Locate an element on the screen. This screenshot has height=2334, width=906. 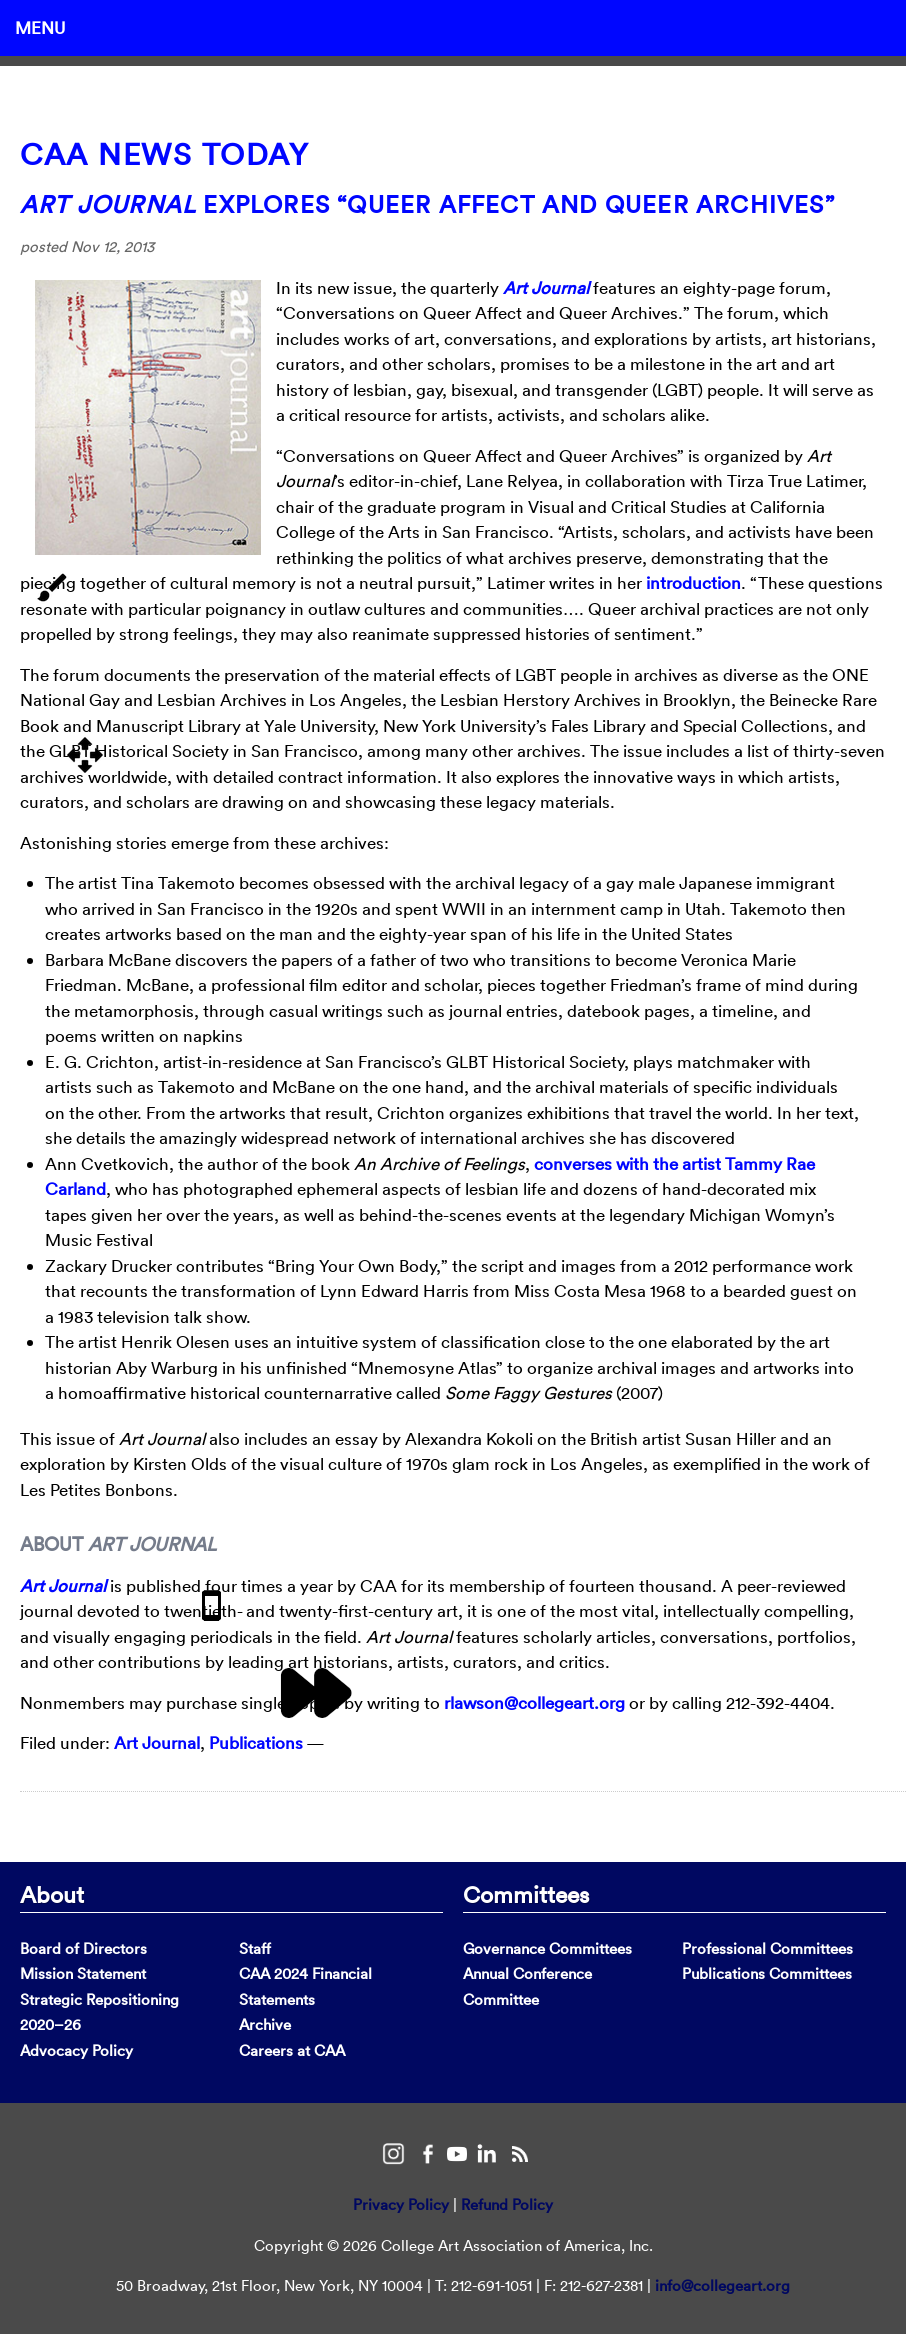
skip to the next track is located at coordinates (312, 1693).